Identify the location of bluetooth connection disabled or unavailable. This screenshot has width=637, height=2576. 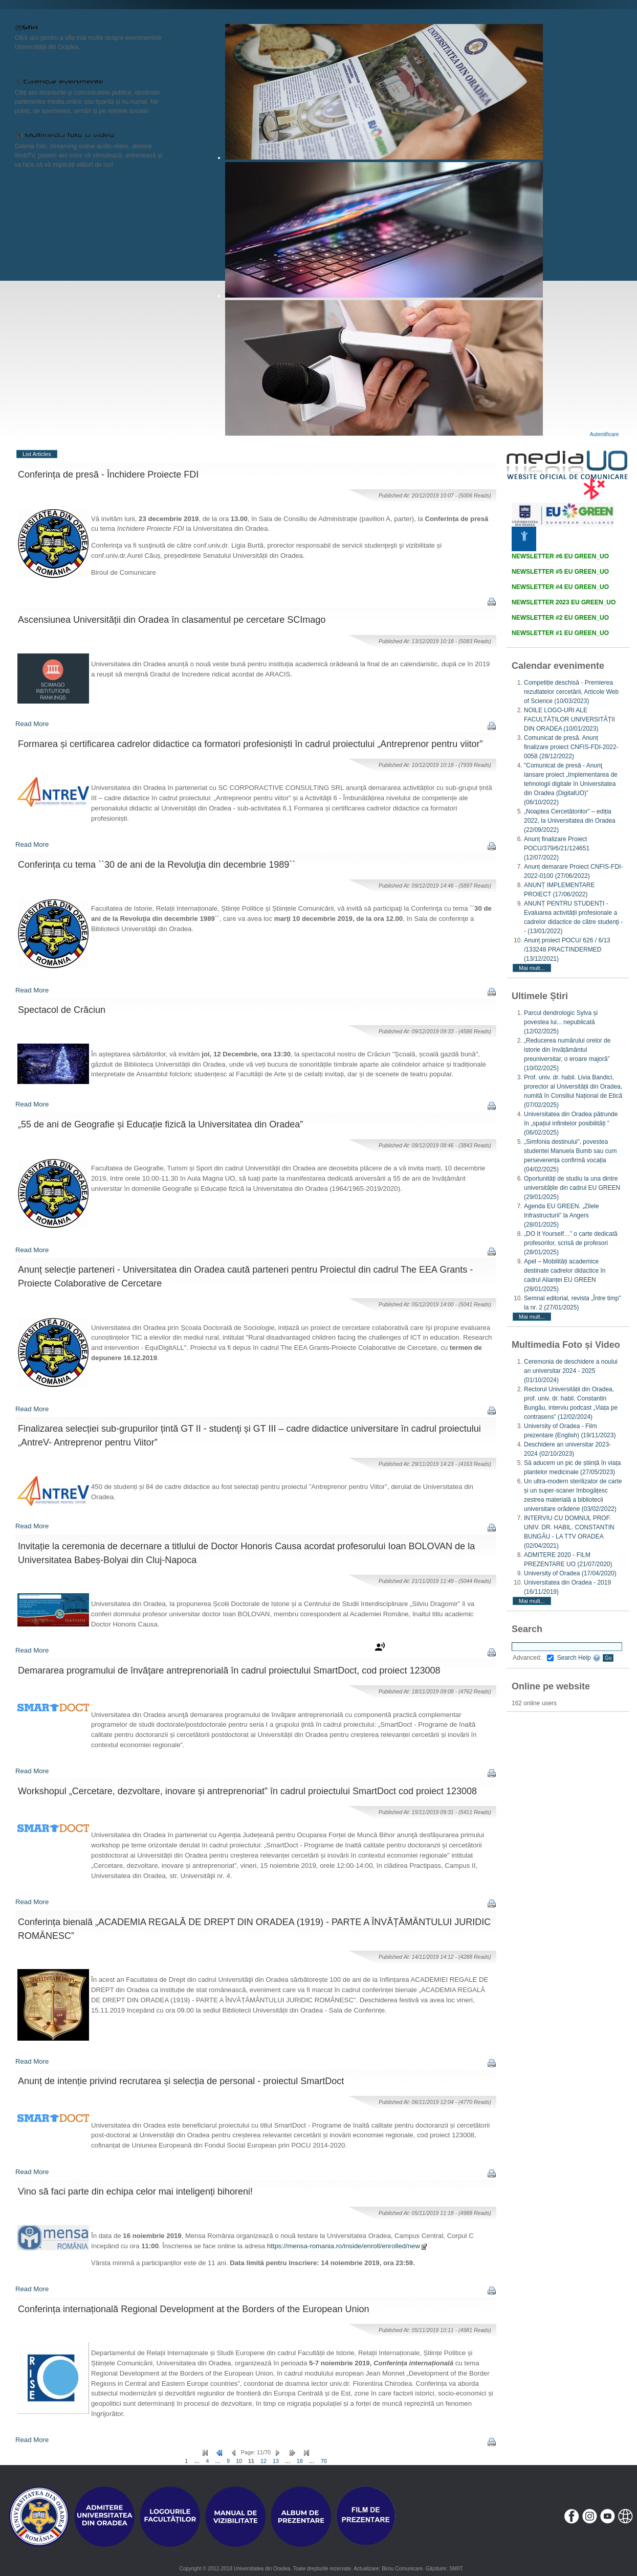
(593, 489).